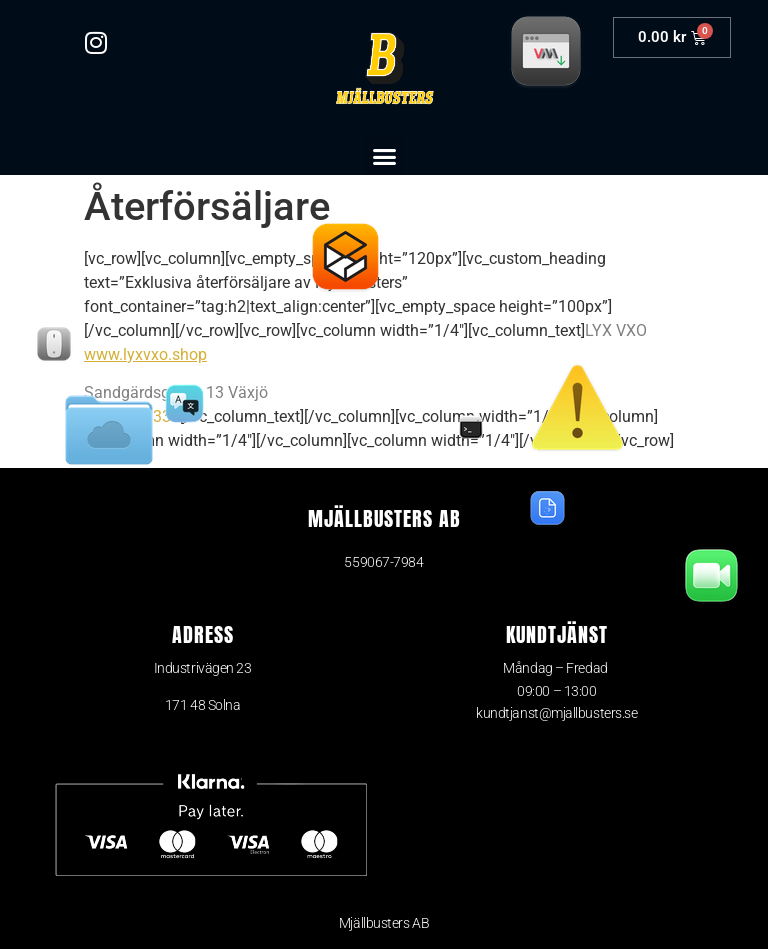 This screenshot has width=768, height=949. What do you see at coordinates (345, 256) in the screenshot?
I see `open gazebo robotics simulation app` at bounding box center [345, 256].